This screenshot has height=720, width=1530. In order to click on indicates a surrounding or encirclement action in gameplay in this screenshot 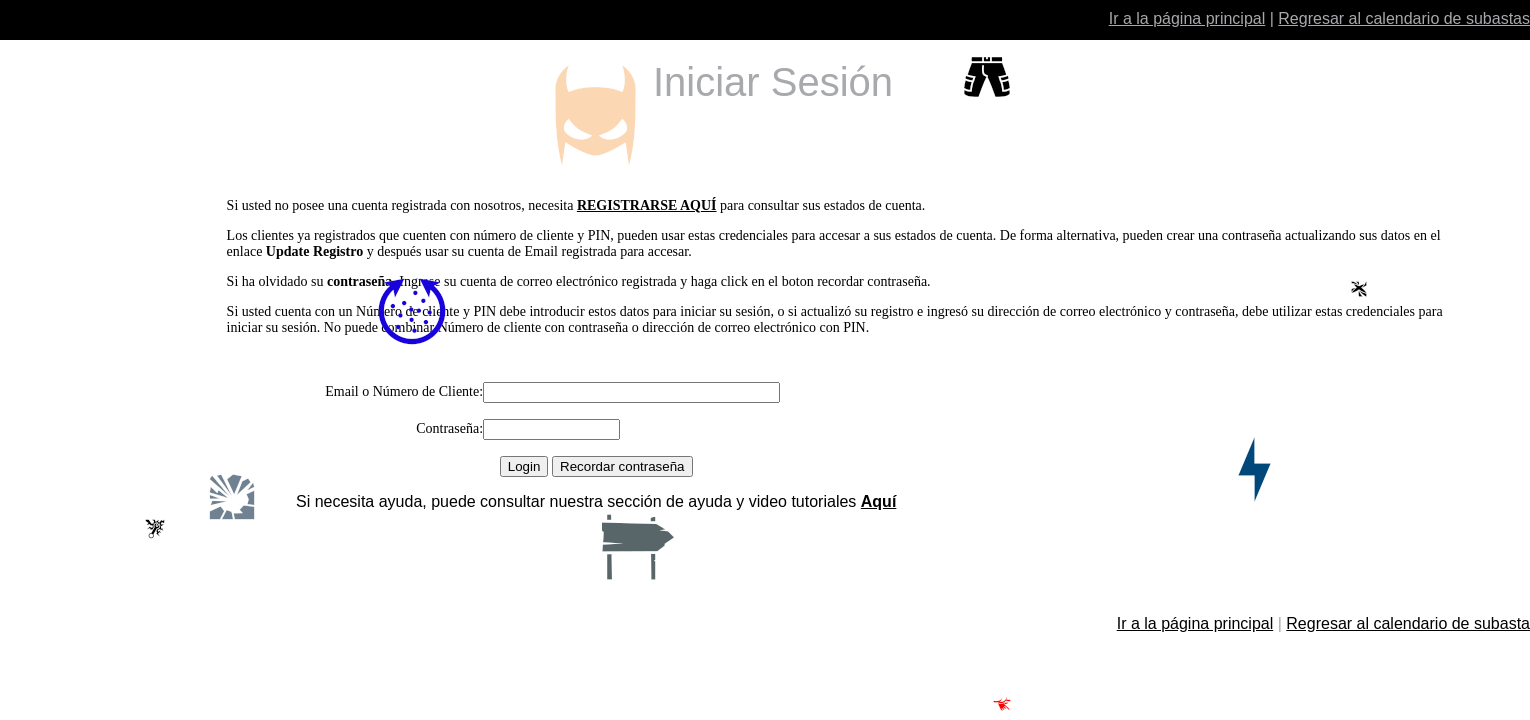, I will do `click(412, 311)`.